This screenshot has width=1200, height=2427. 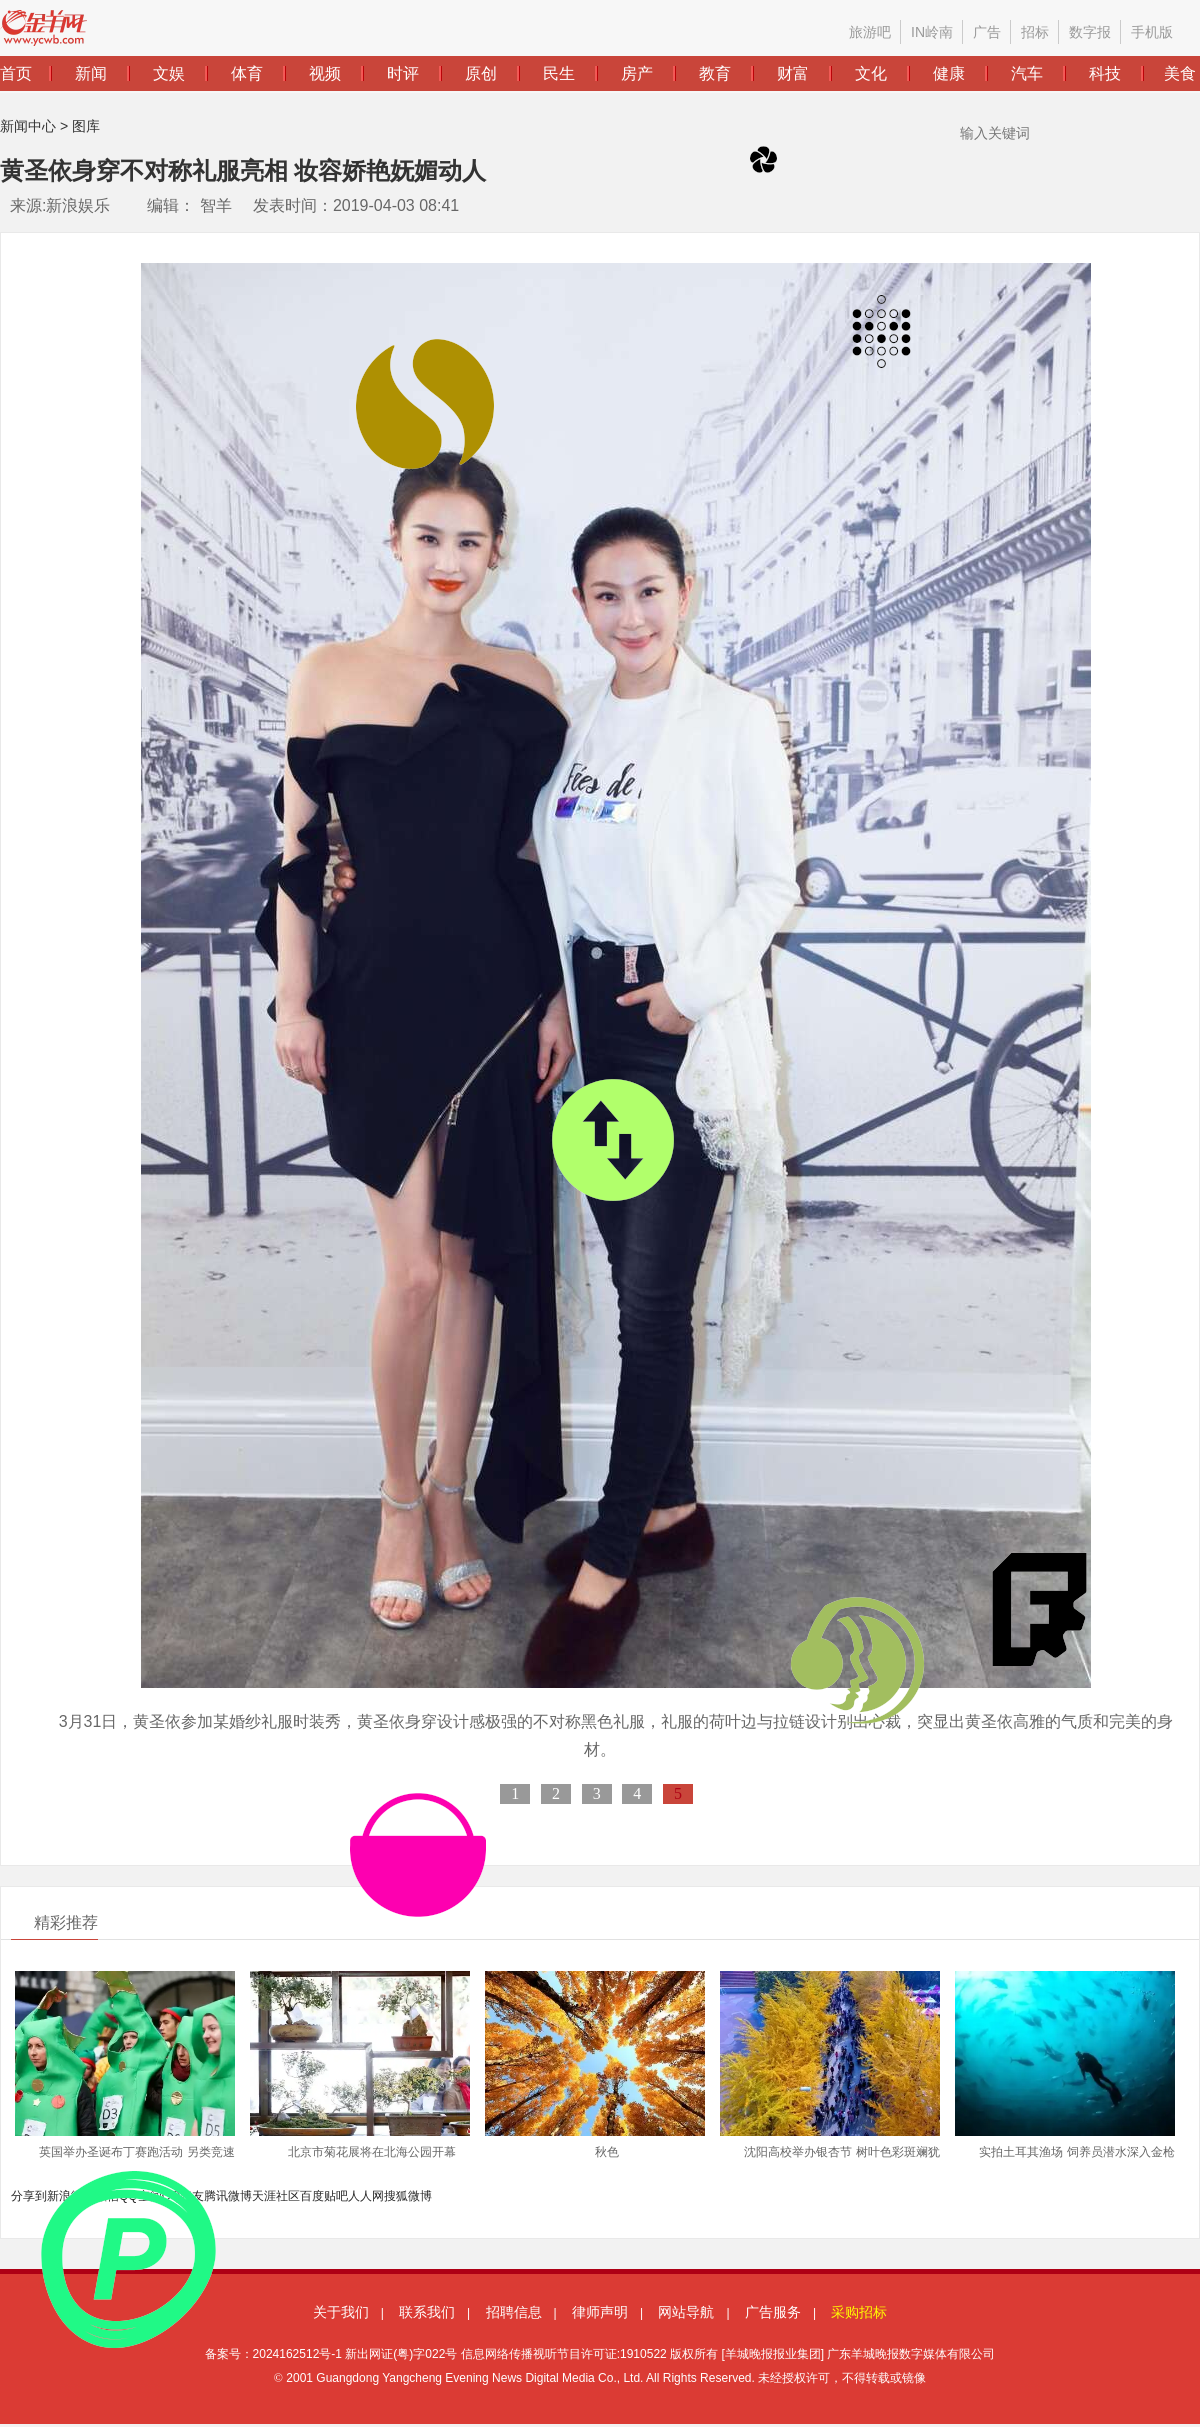 What do you see at coordinates (418, 1855) in the screenshot?
I see `umami analytics platform logo` at bounding box center [418, 1855].